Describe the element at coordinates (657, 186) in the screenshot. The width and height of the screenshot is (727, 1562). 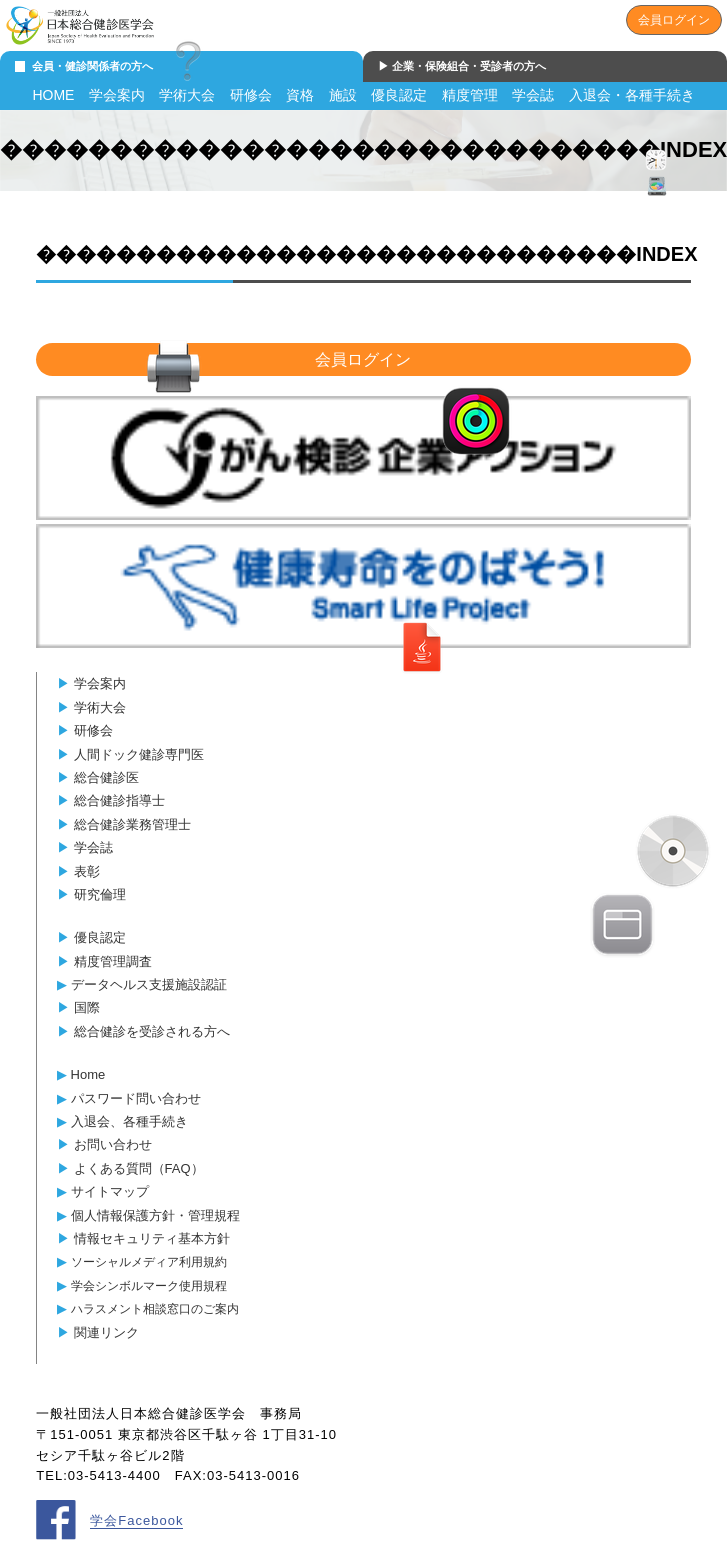
I see `view disk partitions on a multi-partition drive` at that location.